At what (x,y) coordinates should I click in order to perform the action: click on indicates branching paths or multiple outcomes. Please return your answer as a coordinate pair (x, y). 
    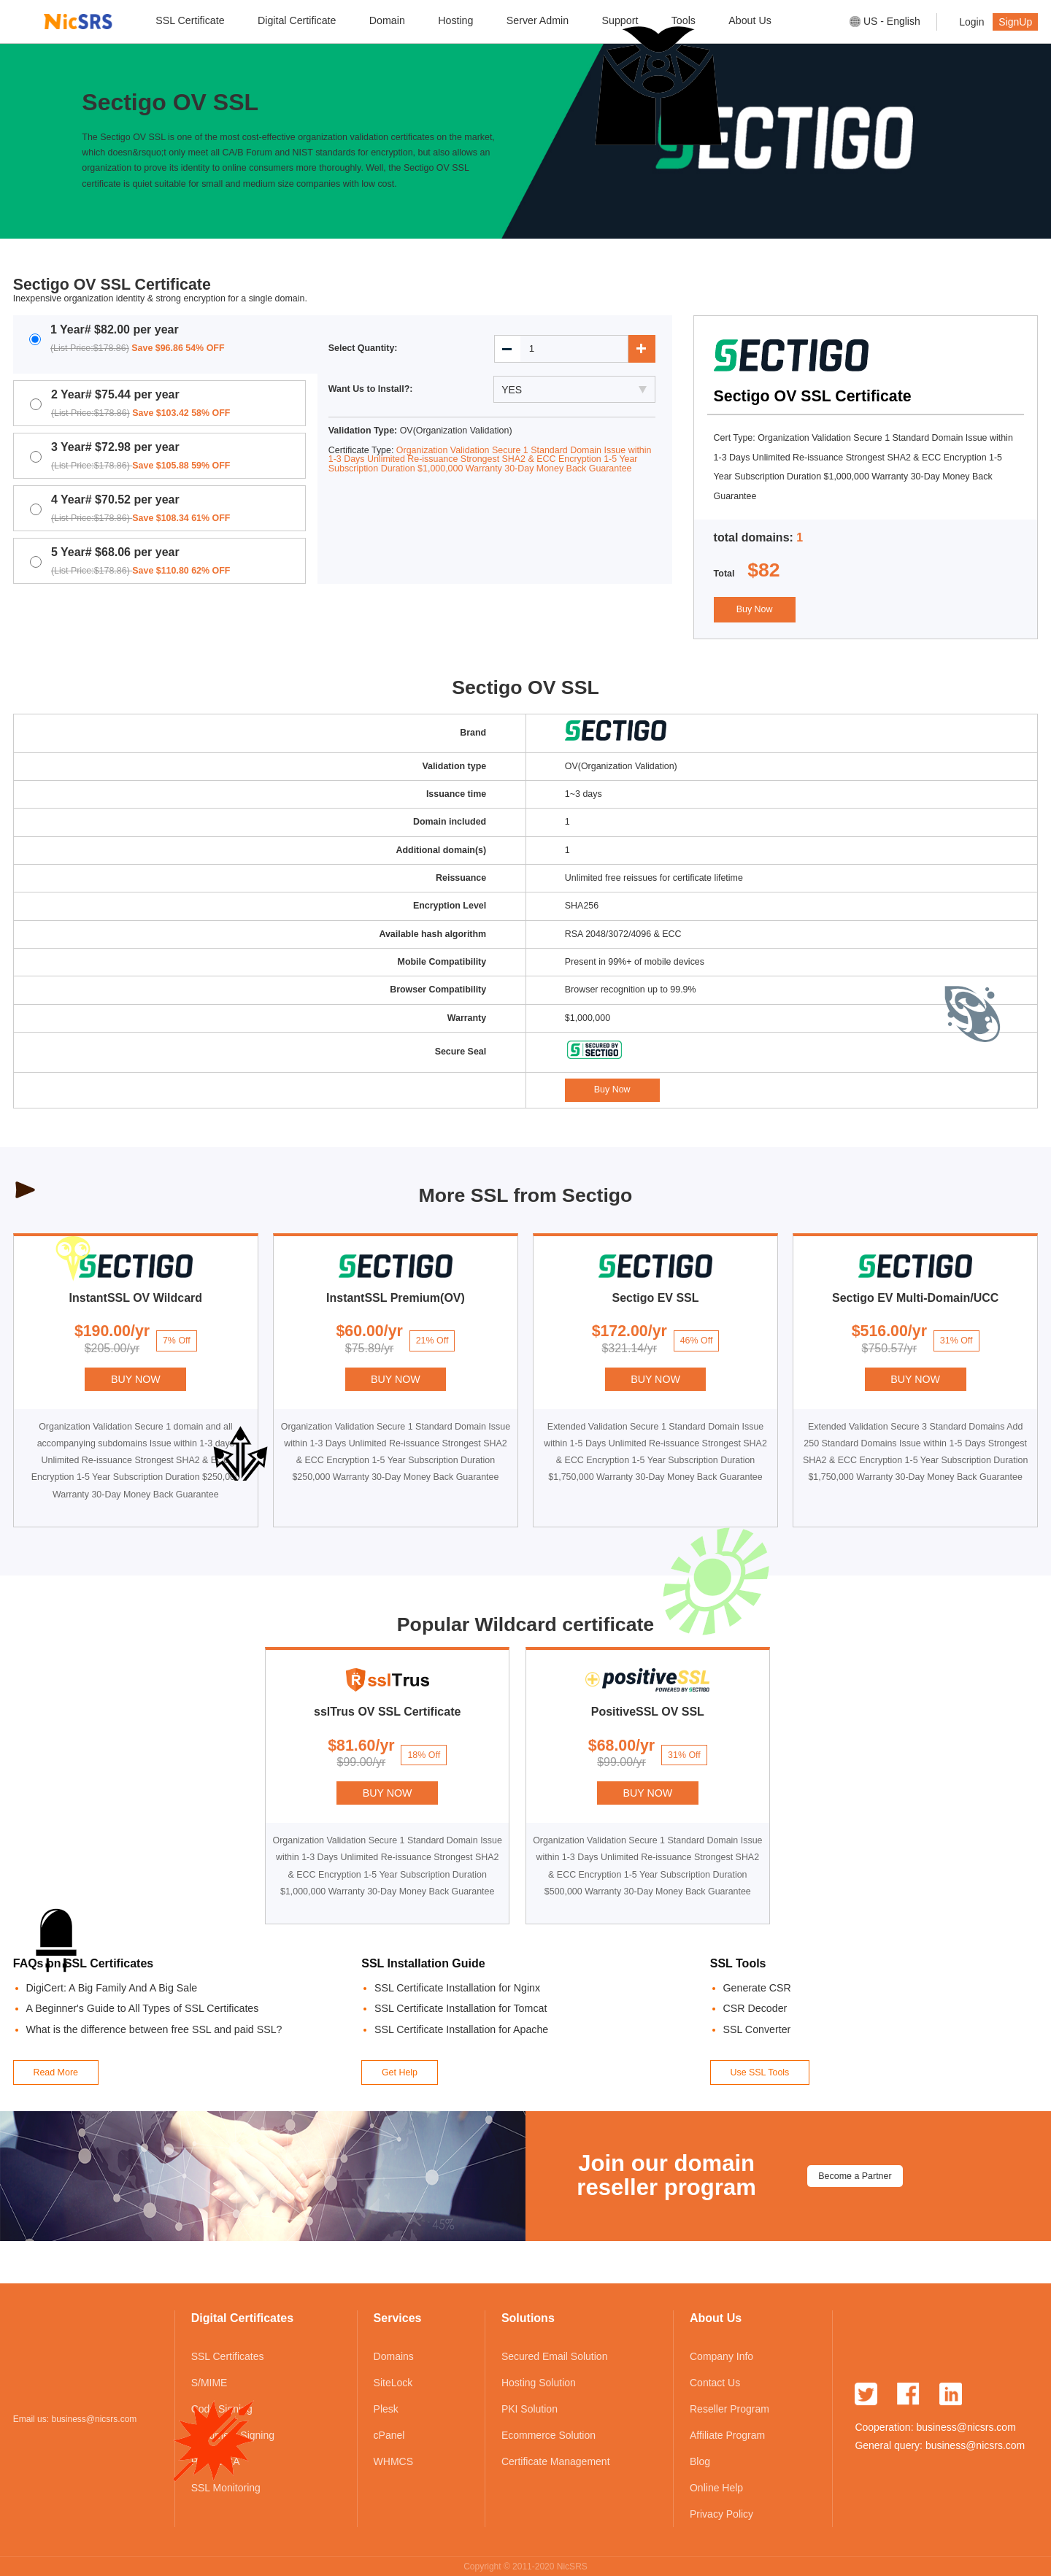
    Looking at the image, I should click on (240, 1454).